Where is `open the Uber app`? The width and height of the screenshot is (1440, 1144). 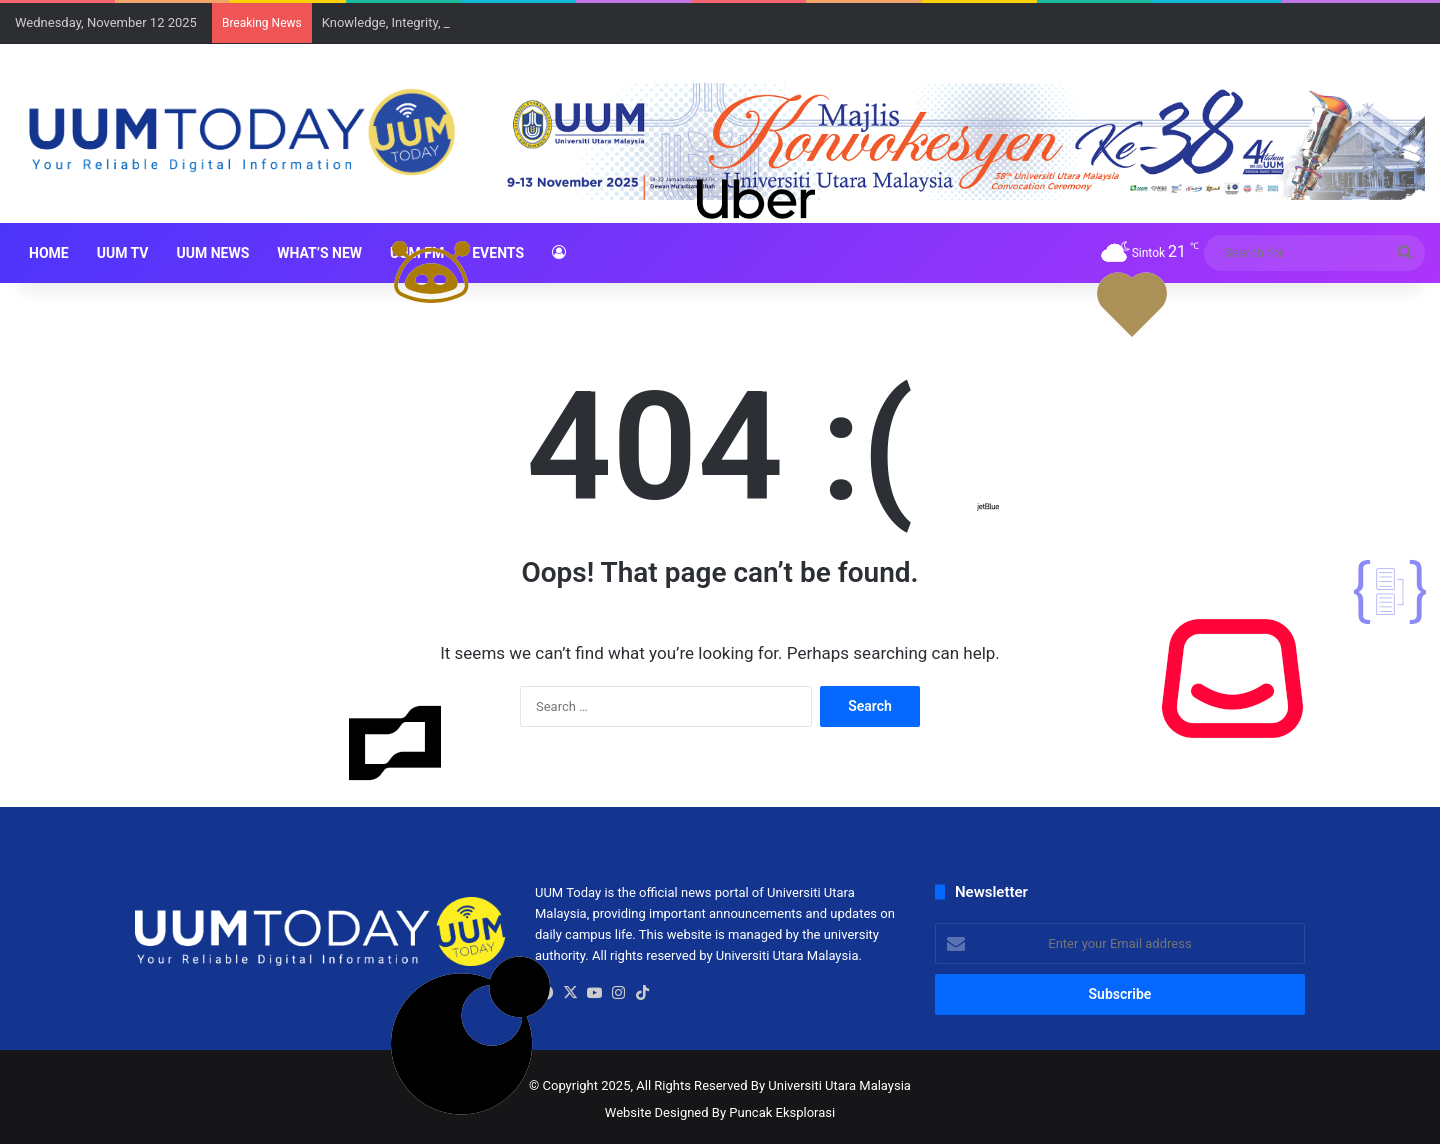 open the Uber app is located at coordinates (756, 199).